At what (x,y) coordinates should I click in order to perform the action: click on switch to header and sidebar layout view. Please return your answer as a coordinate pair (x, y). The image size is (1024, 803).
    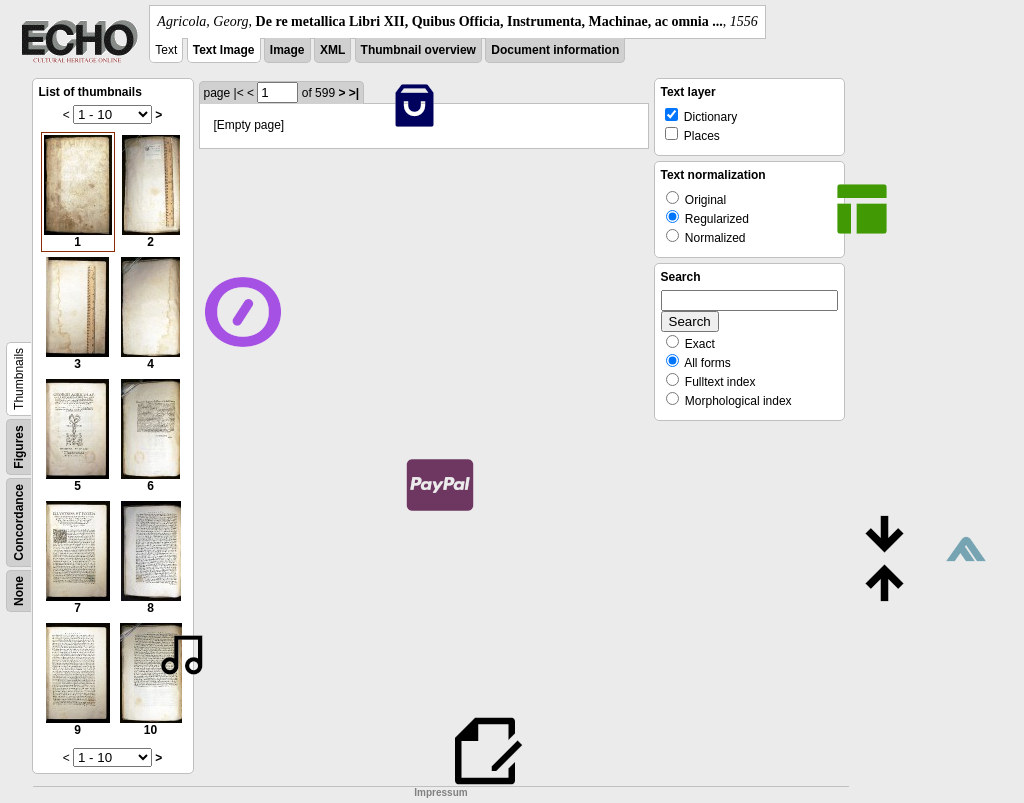
    Looking at the image, I should click on (862, 209).